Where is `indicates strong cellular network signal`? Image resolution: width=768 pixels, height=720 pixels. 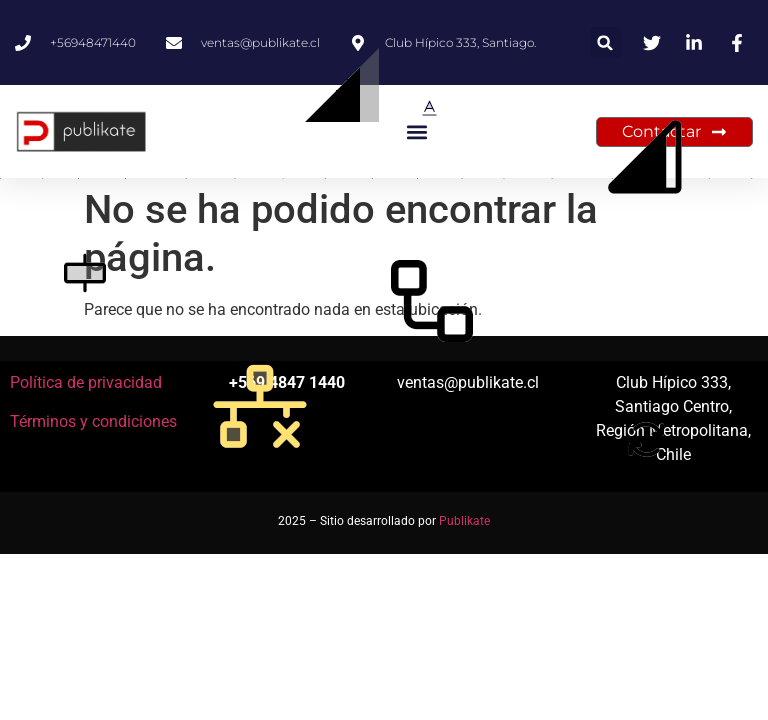
indicates strong cellular network signal is located at coordinates (651, 160).